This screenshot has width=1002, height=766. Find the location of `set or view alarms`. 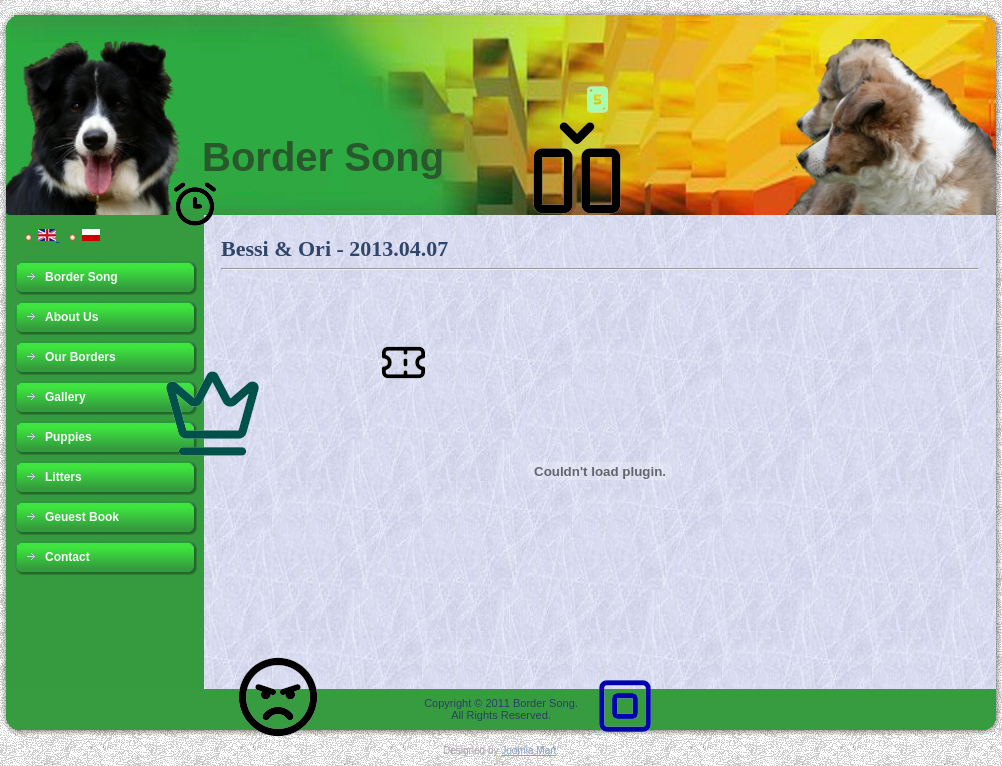

set or view alarms is located at coordinates (195, 204).